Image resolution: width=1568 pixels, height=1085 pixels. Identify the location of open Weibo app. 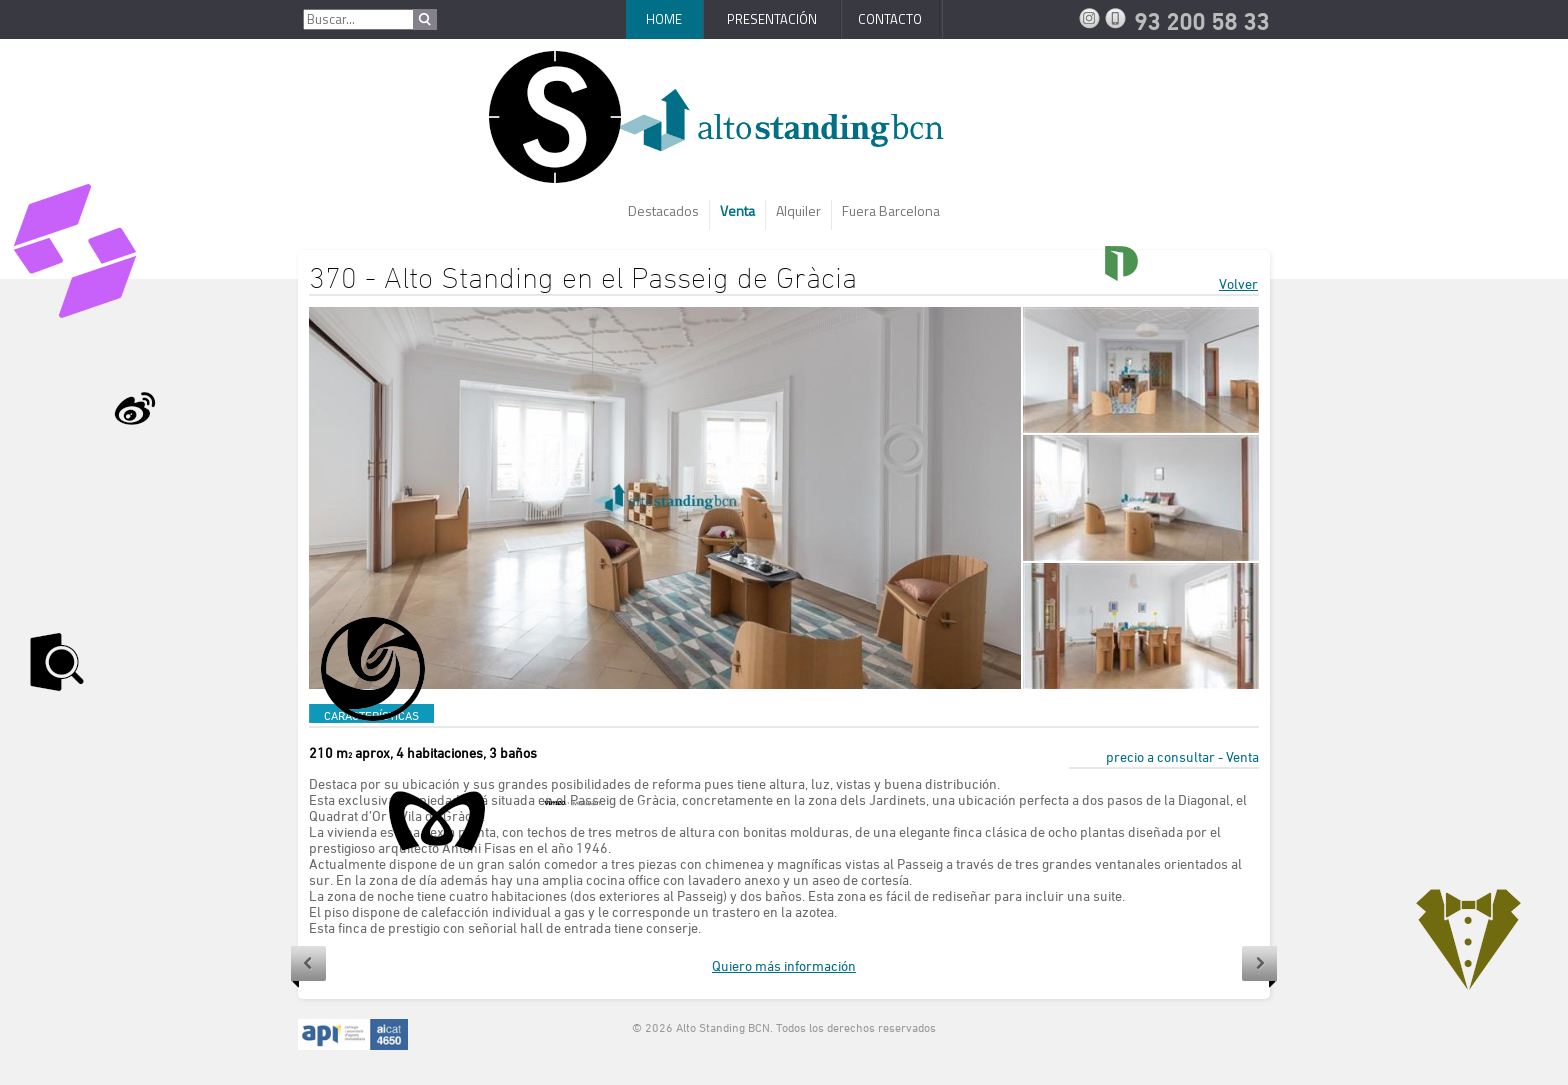
(135, 409).